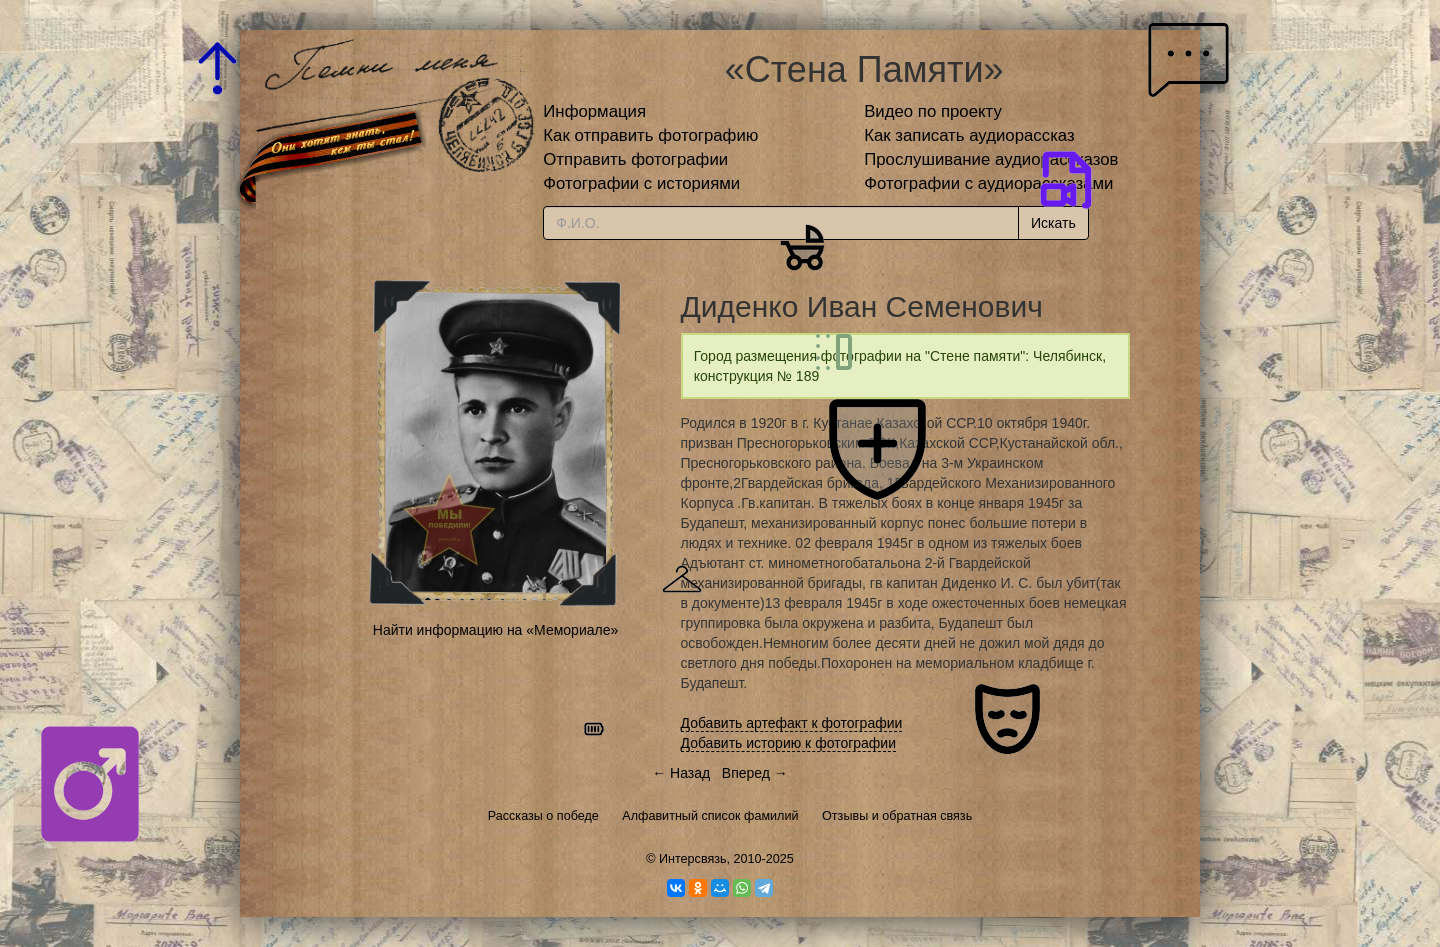 This screenshot has width=1440, height=947. I want to click on upload from current location, so click(217, 68).